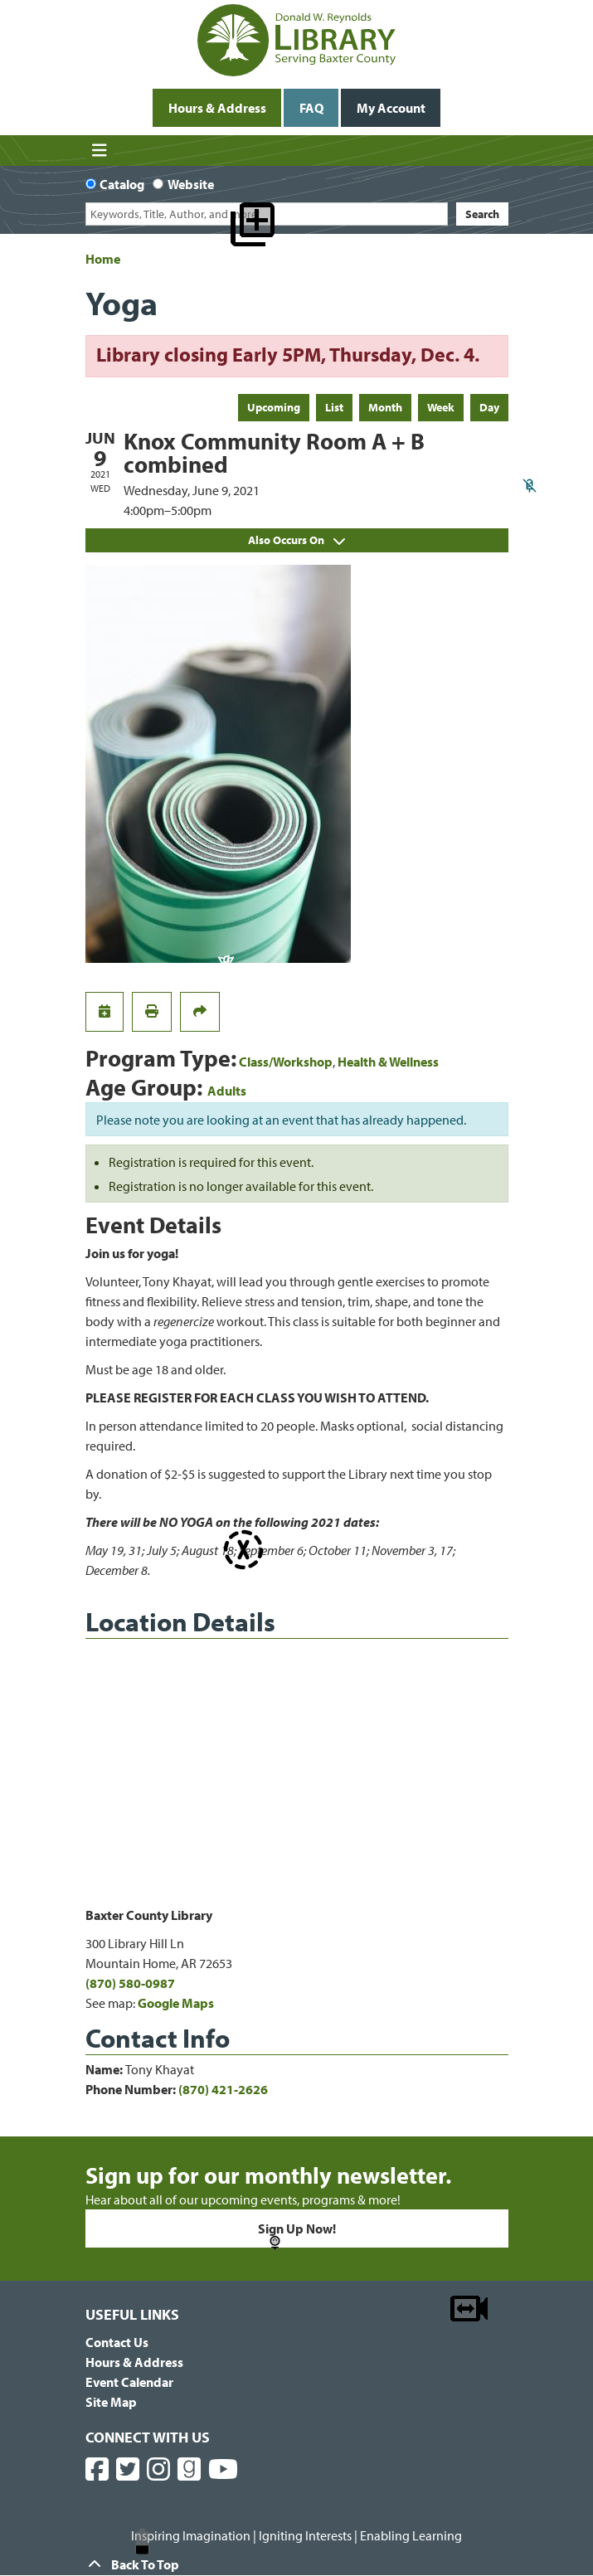  Describe the element at coordinates (275, 2243) in the screenshot. I see `access golf sports content or scores` at that location.